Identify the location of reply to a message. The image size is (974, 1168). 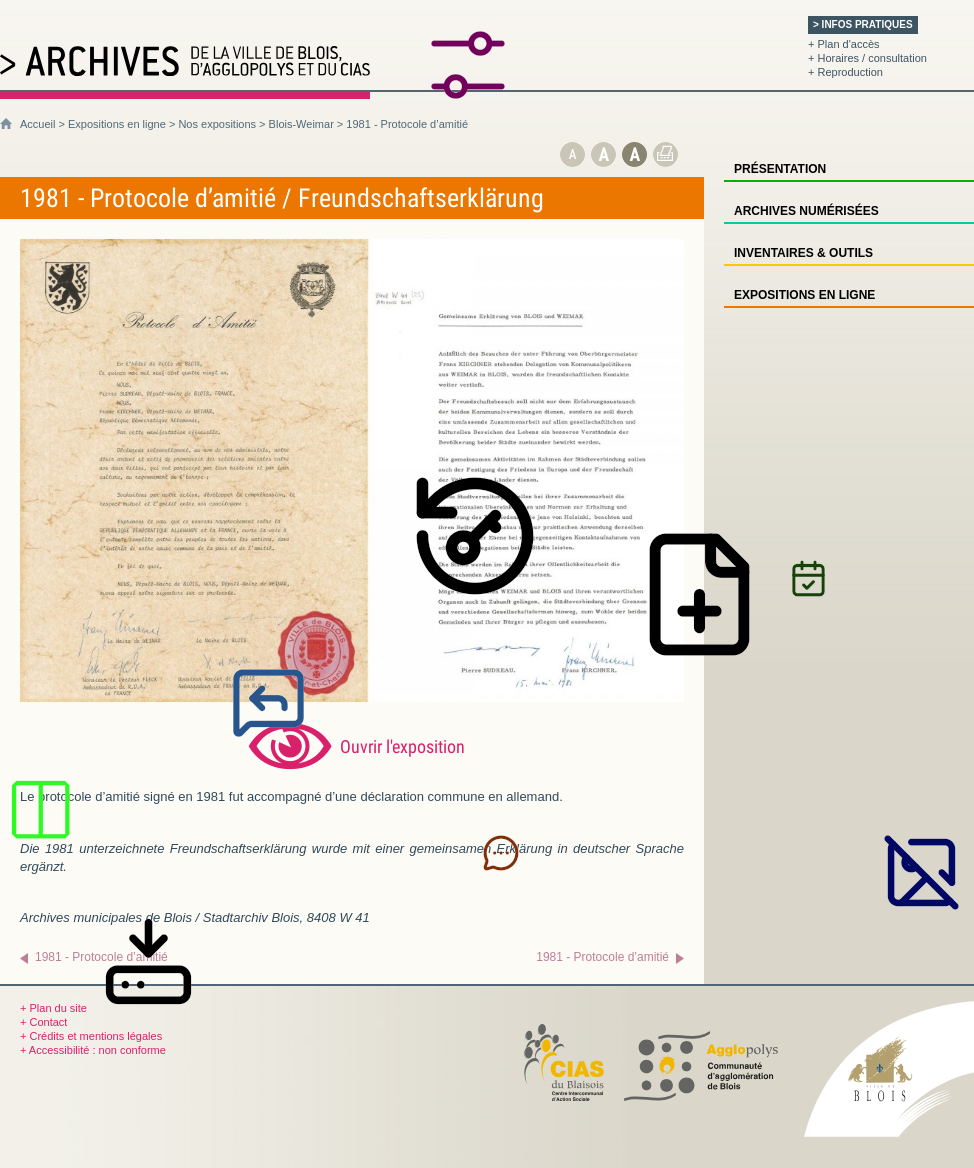
(268, 701).